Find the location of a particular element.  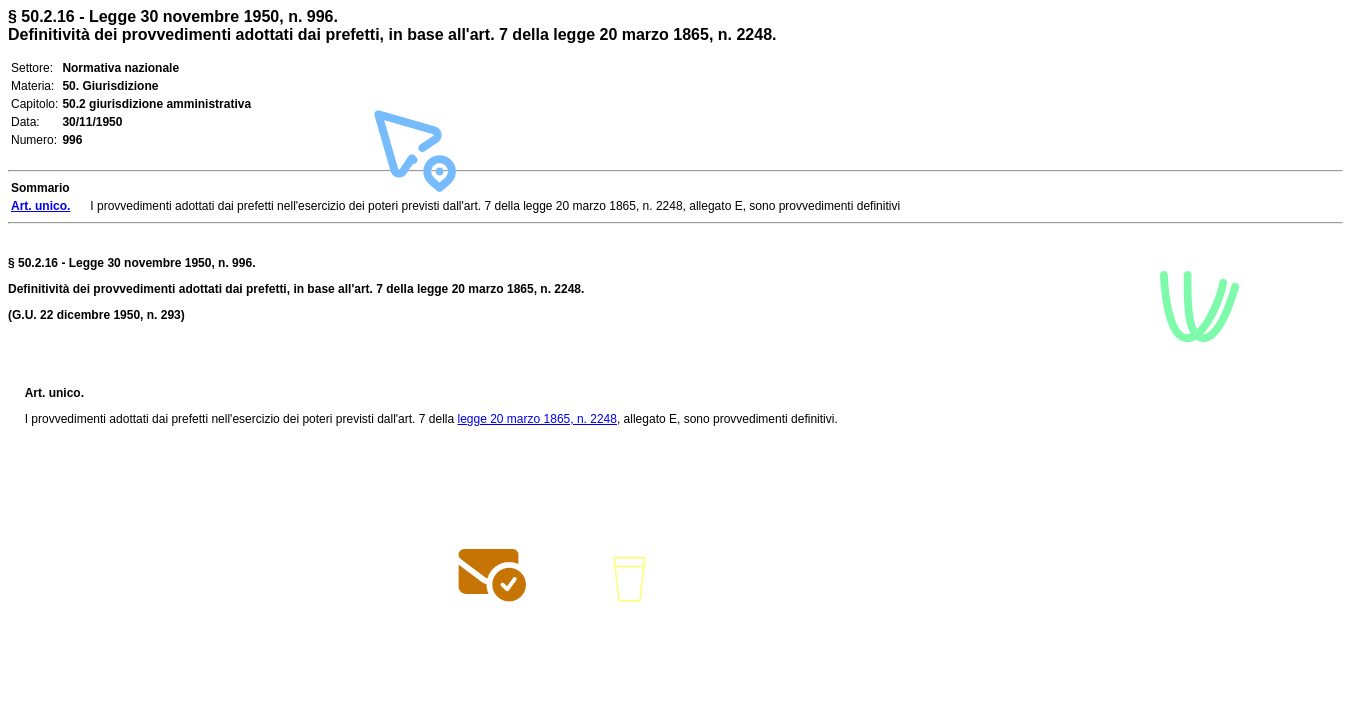

pin cursor location on map is located at coordinates (411, 147).